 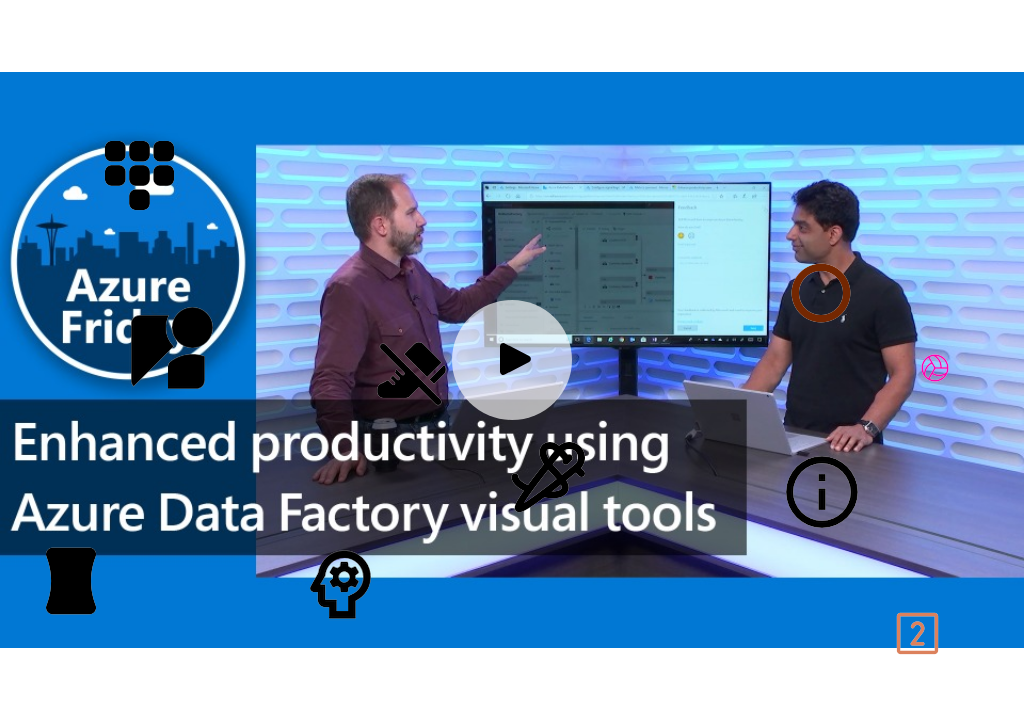 What do you see at coordinates (917, 633) in the screenshot?
I see `select option number two` at bounding box center [917, 633].